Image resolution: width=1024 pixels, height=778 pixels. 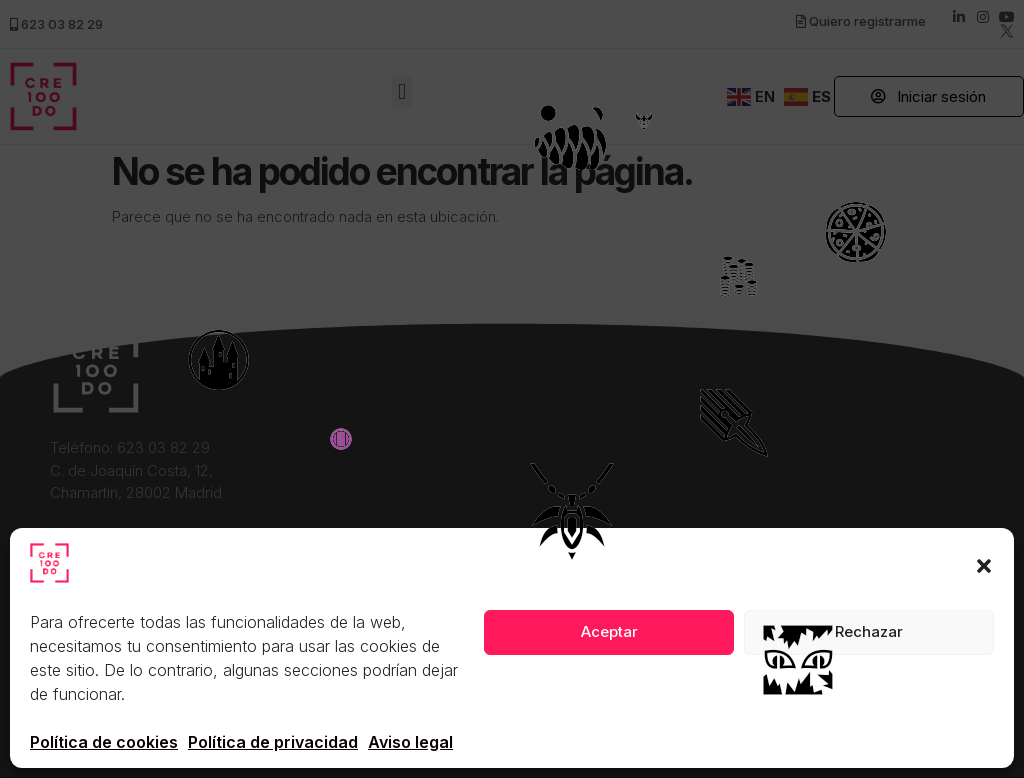 What do you see at coordinates (572, 512) in the screenshot?
I see `equip a tribal accessory or amulet` at bounding box center [572, 512].